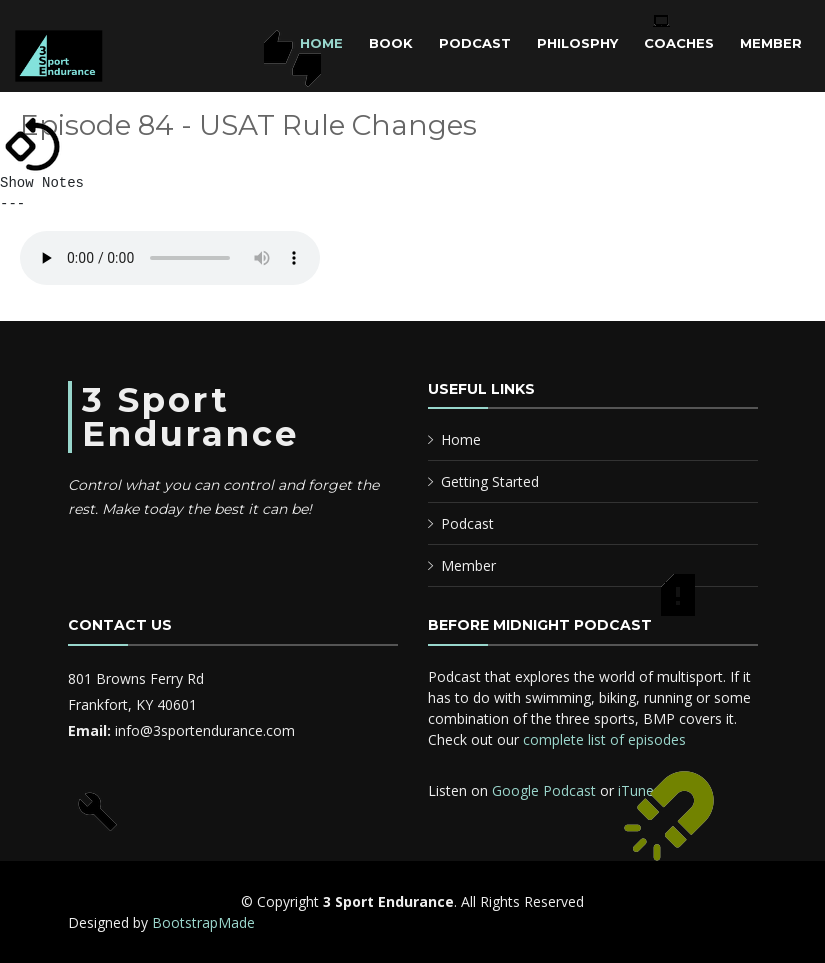 The height and width of the screenshot is (963, 825). I want to click on attract or pull related items together, so click(670, 815).